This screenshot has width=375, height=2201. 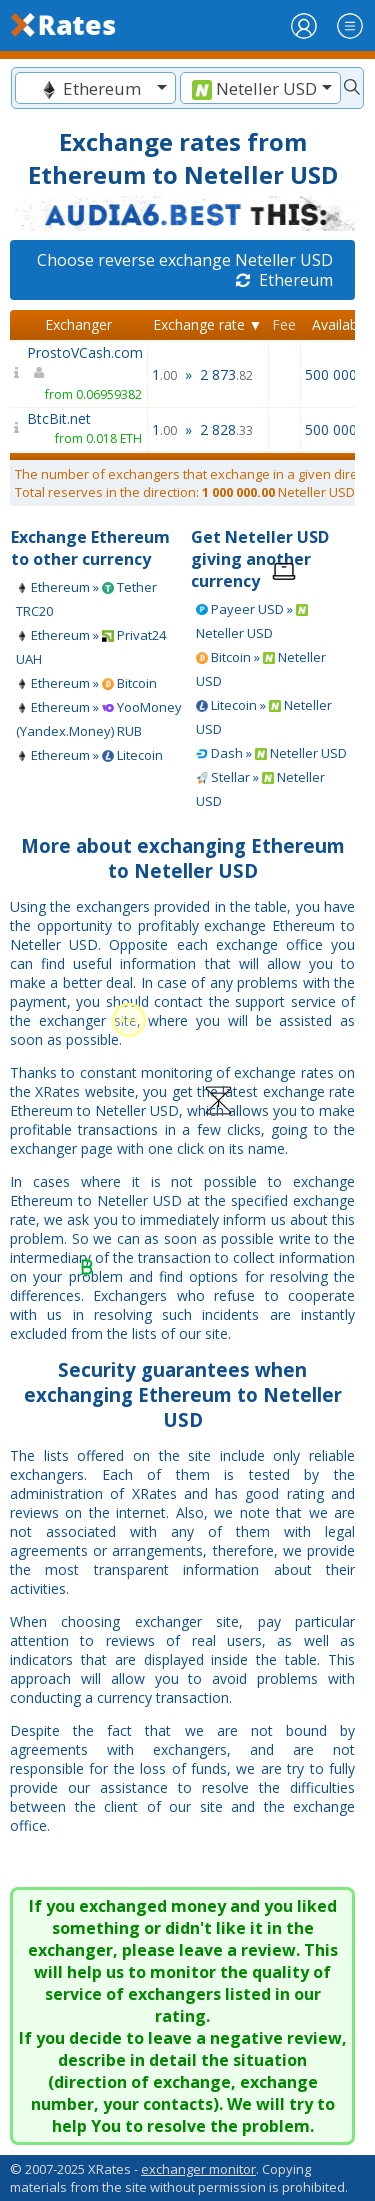 I want to click on indicates loading or processing in progress, so click(x=218, y=1100).